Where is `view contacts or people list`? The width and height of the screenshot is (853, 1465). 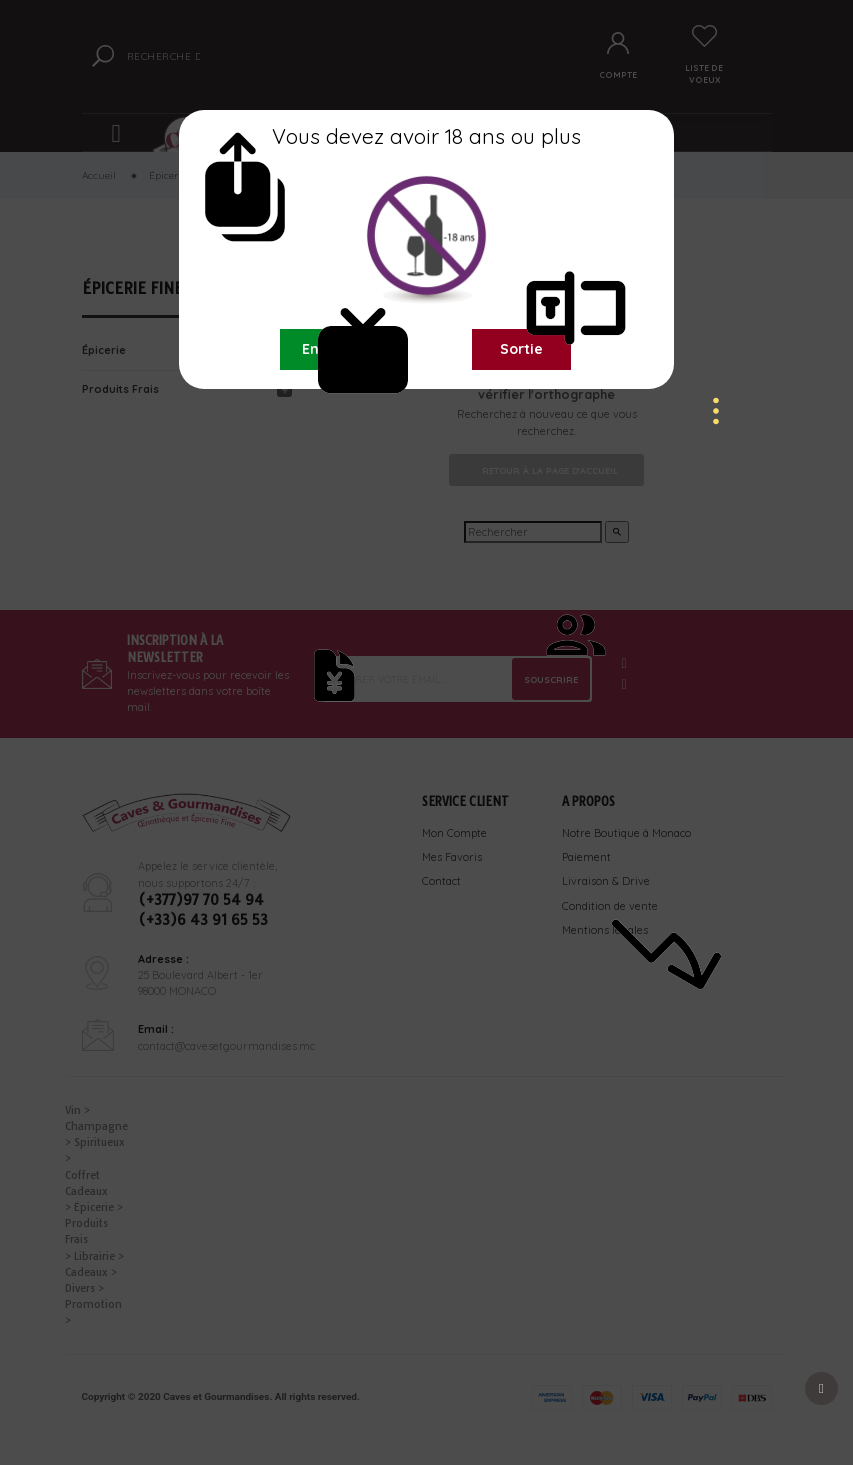 view contacts or people list is located at coordinates (576, 635).